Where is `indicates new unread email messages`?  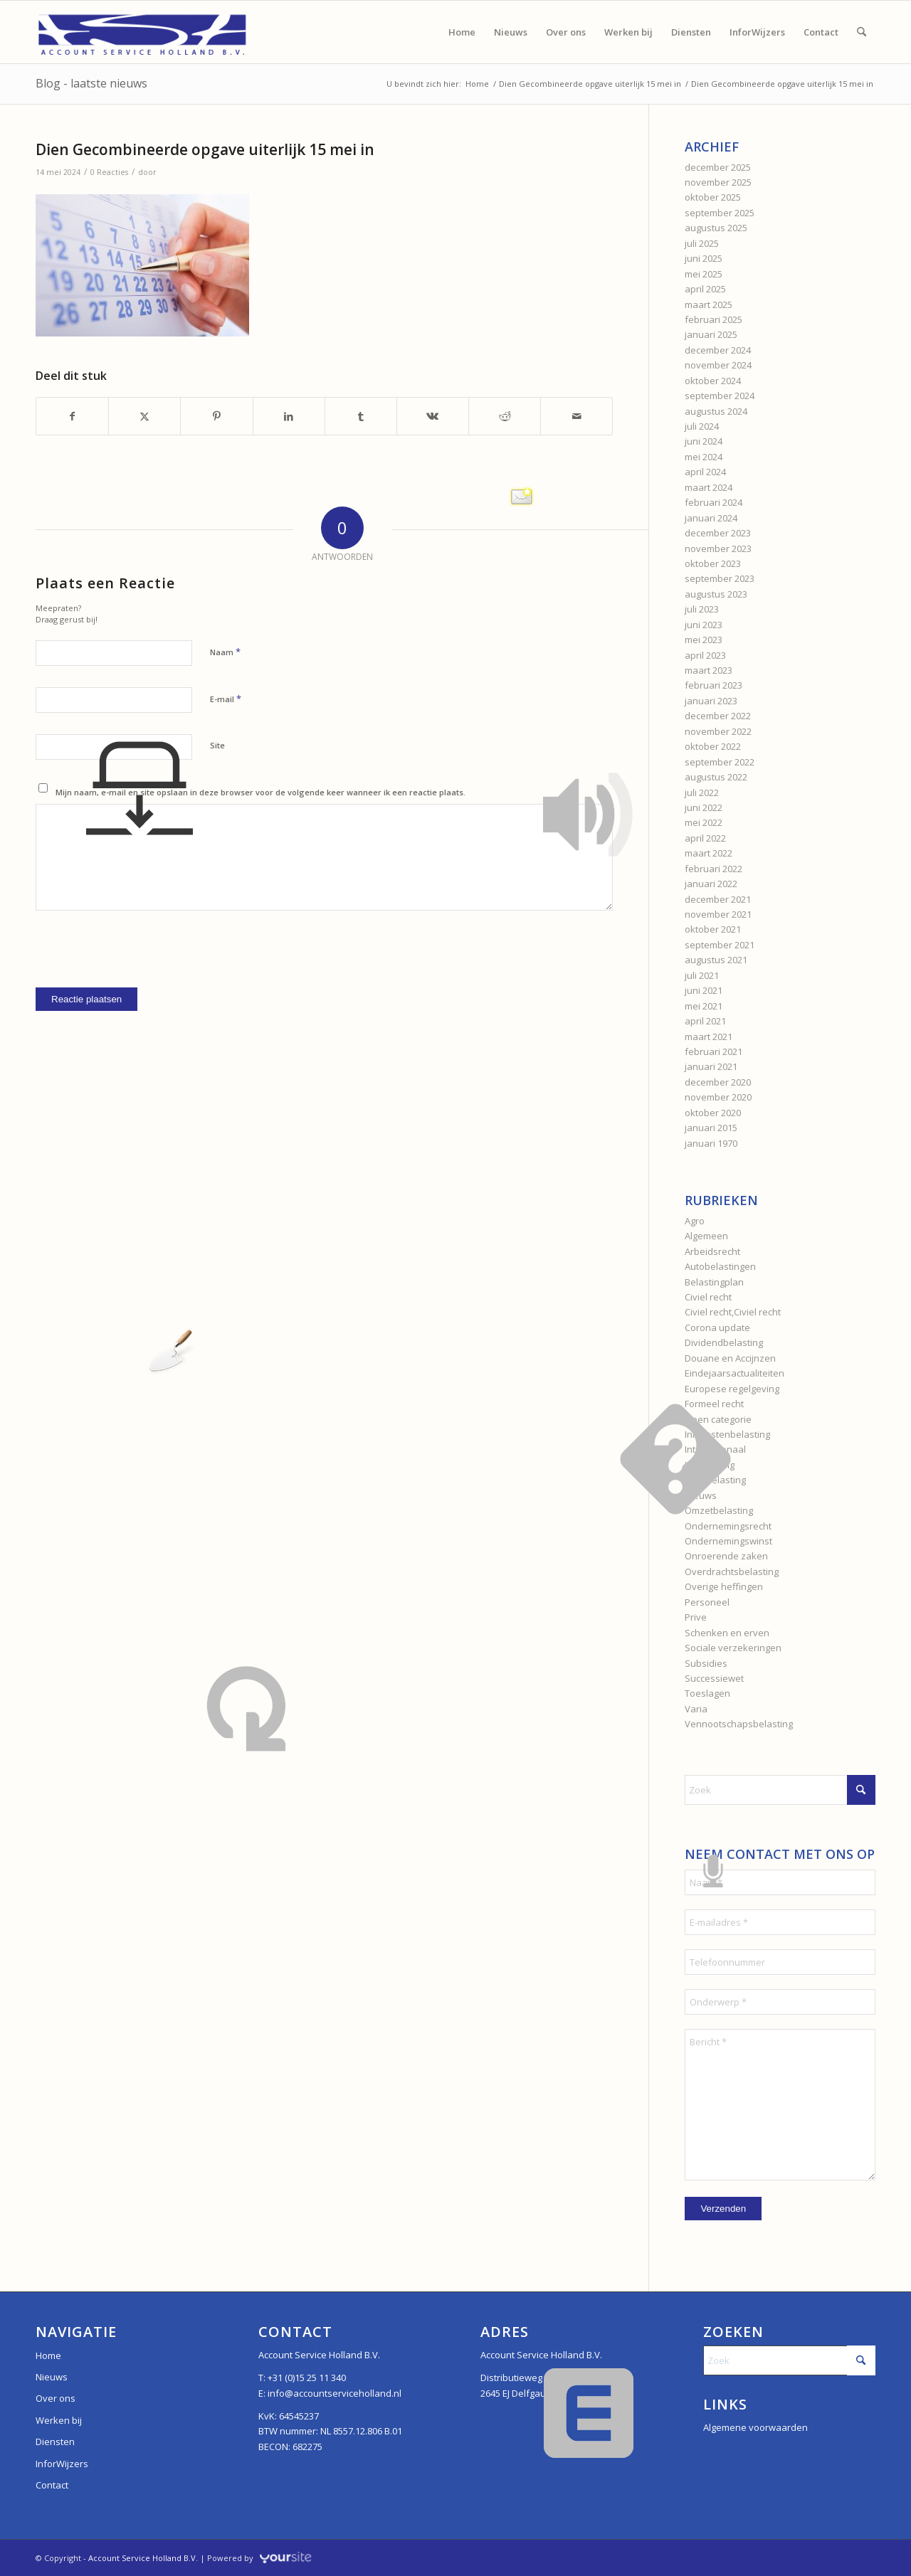 indicates new unread email messages is located at coordinates (521, 497).